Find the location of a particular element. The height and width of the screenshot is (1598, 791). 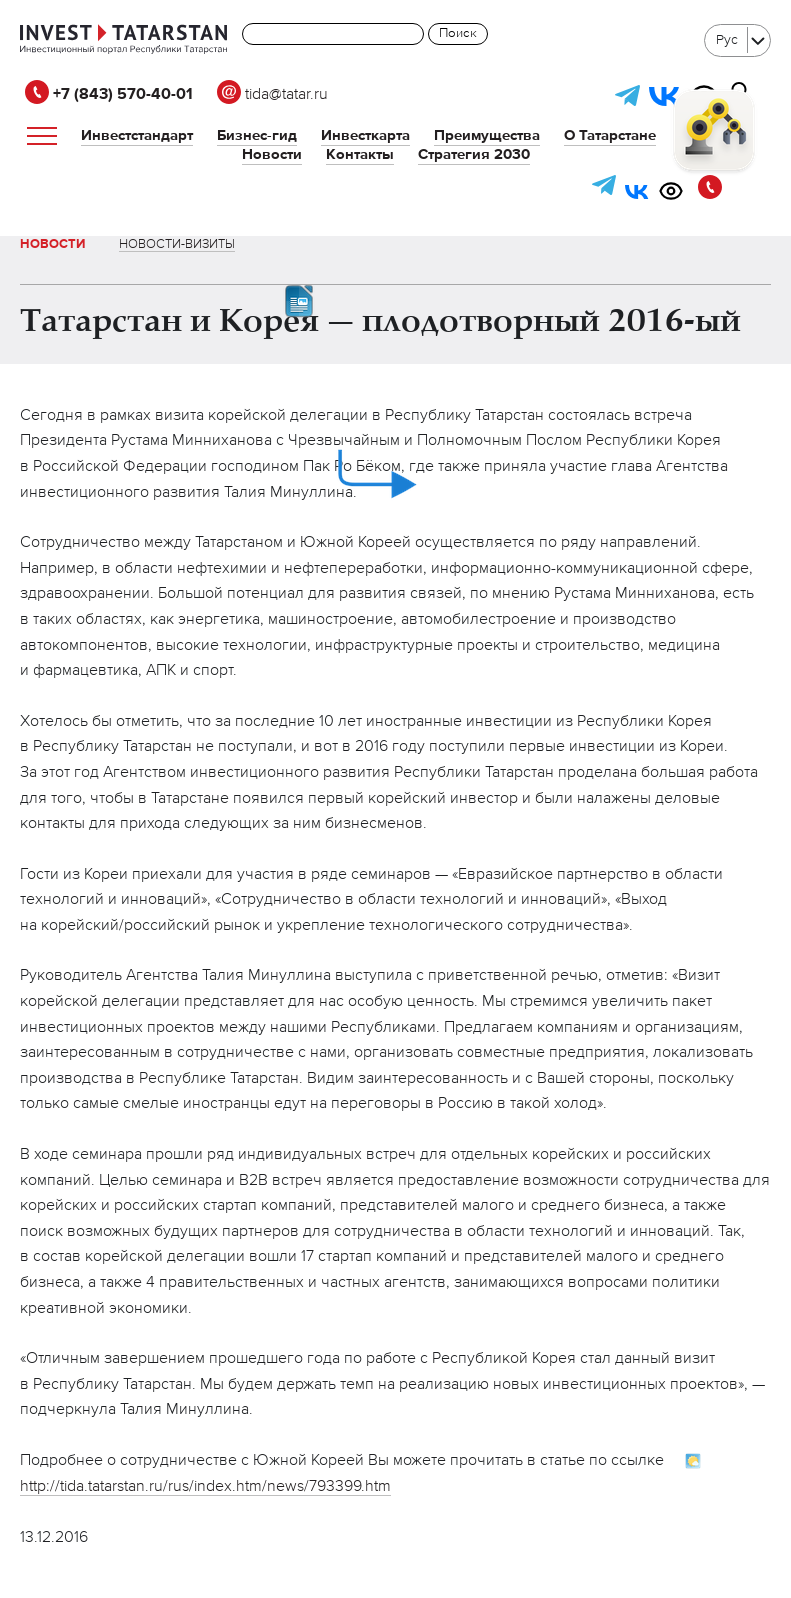

forward this email to another recipient is located at coordinates (378, 473).